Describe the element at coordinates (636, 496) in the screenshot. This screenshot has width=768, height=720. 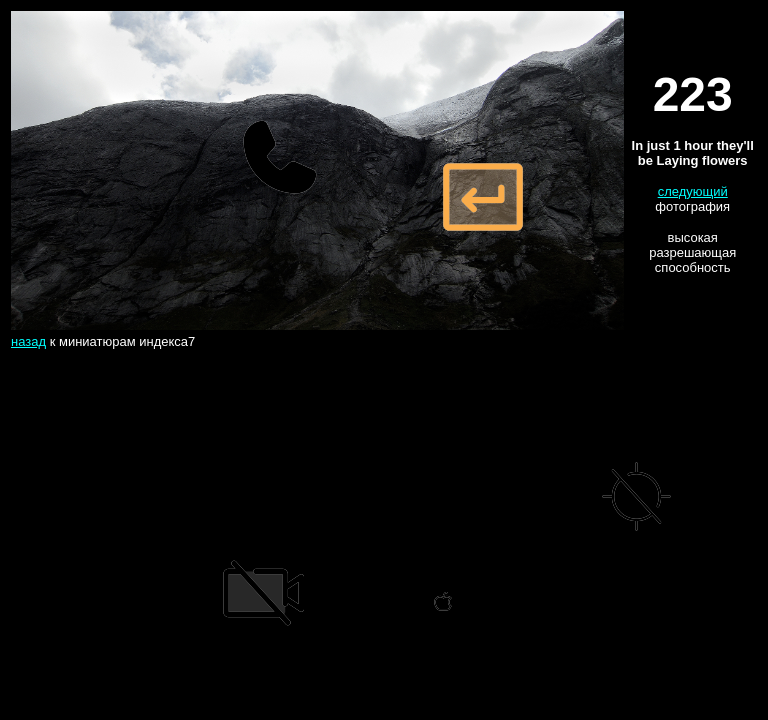
I see `location services disabled` at that location.